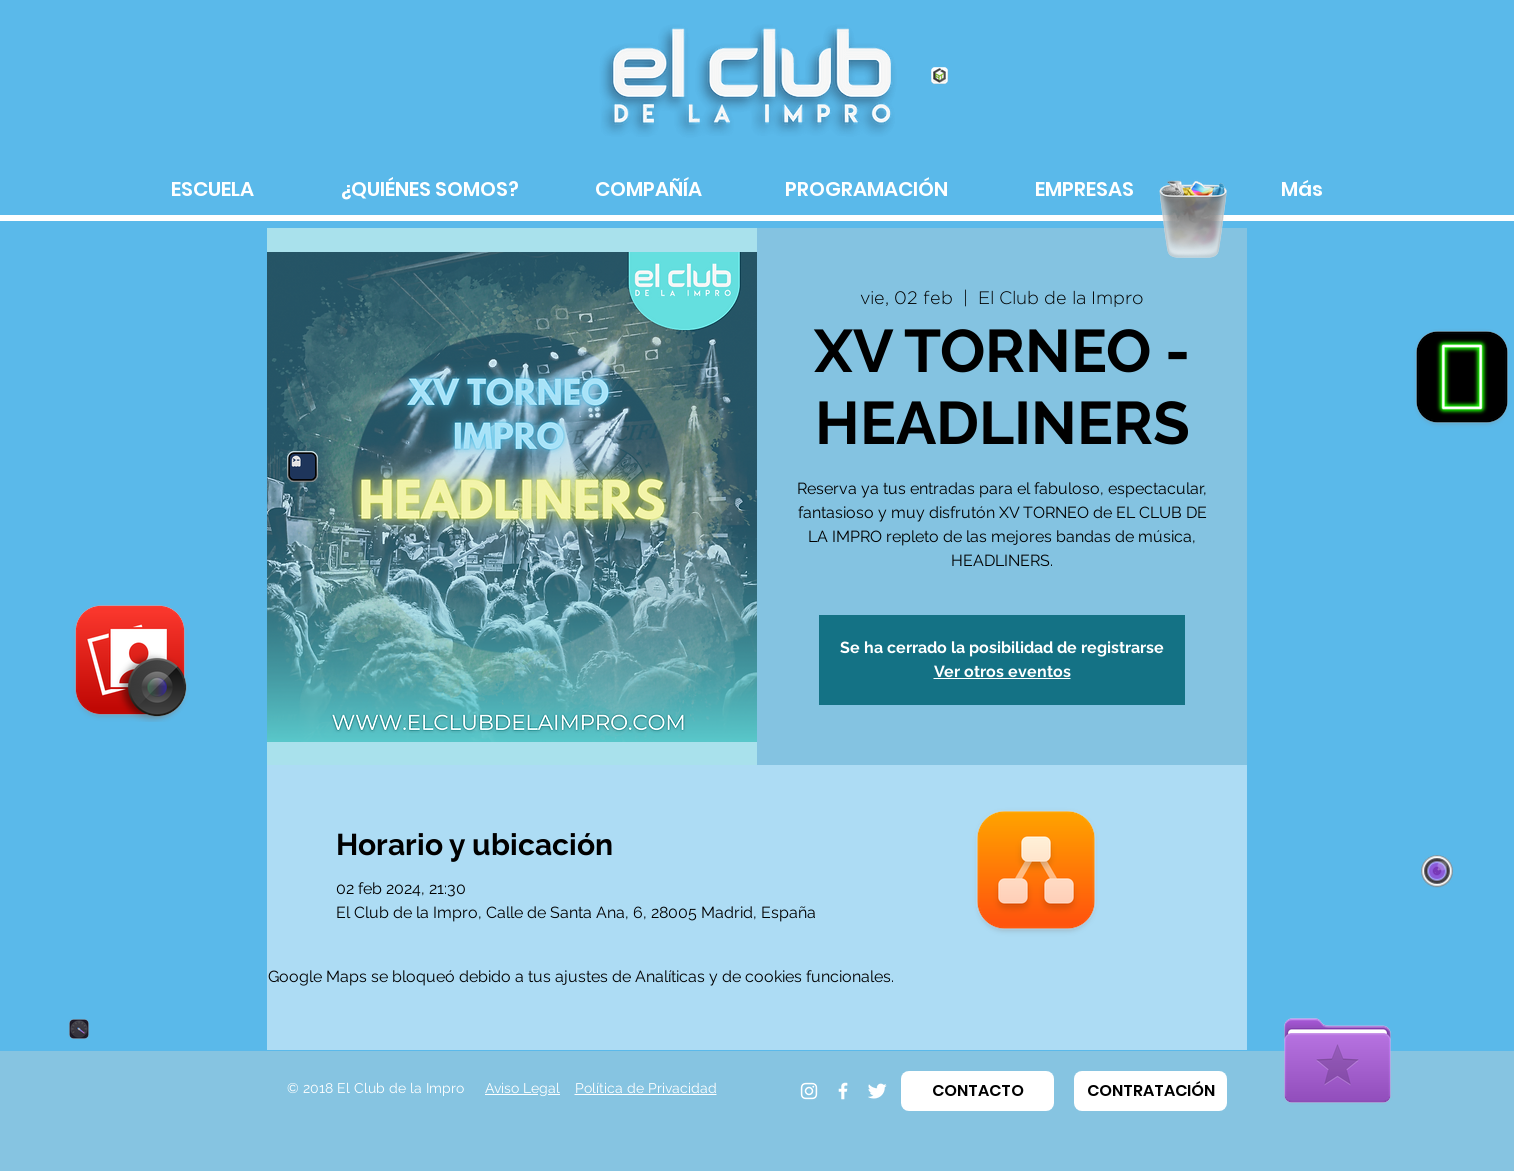 This screenshot has width=1514, height=1171. I want to click on open speedtest app to measure internet speed, so click(79, 1029).